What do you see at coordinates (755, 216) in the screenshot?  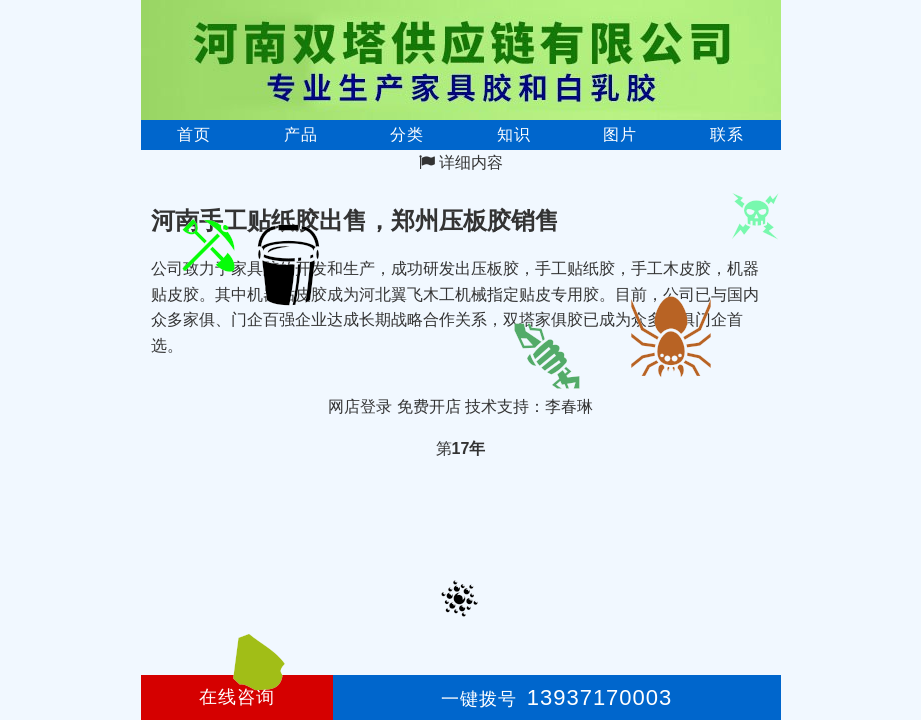 I see `indicates a powerful attack or special ability` at bounding box center [755, 216].